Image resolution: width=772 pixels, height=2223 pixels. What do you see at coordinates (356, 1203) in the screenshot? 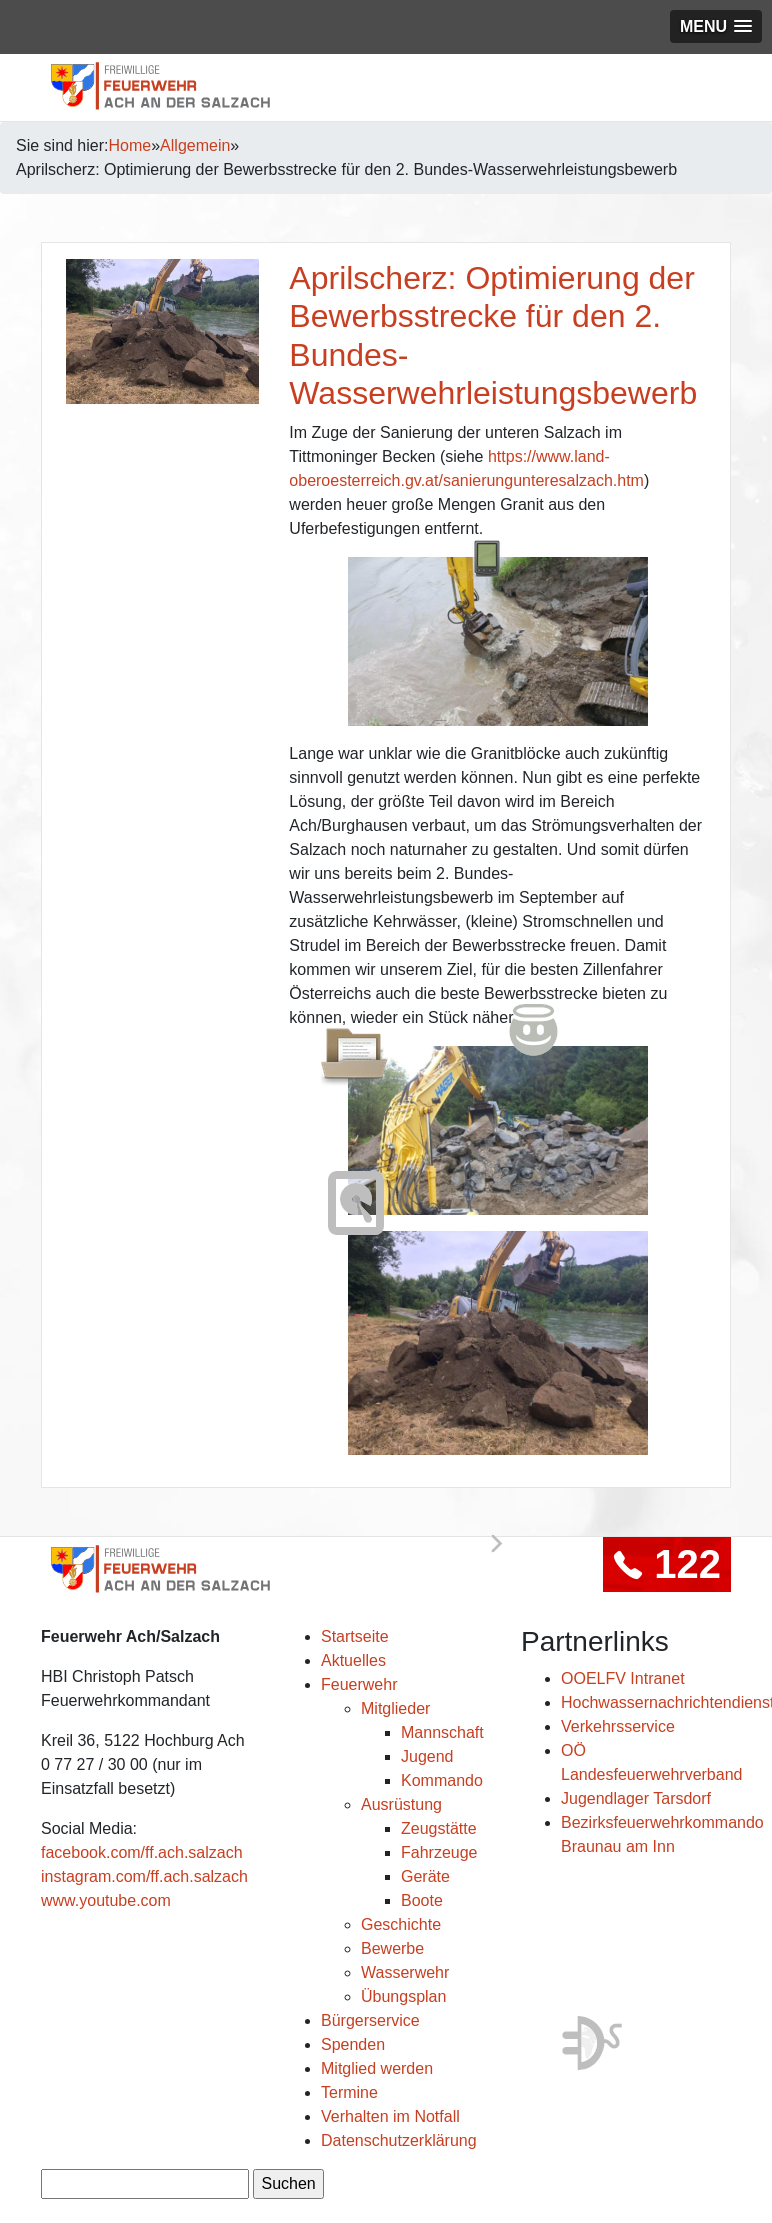
I see `access hard drive storage` at bounding box center [356, 1203].